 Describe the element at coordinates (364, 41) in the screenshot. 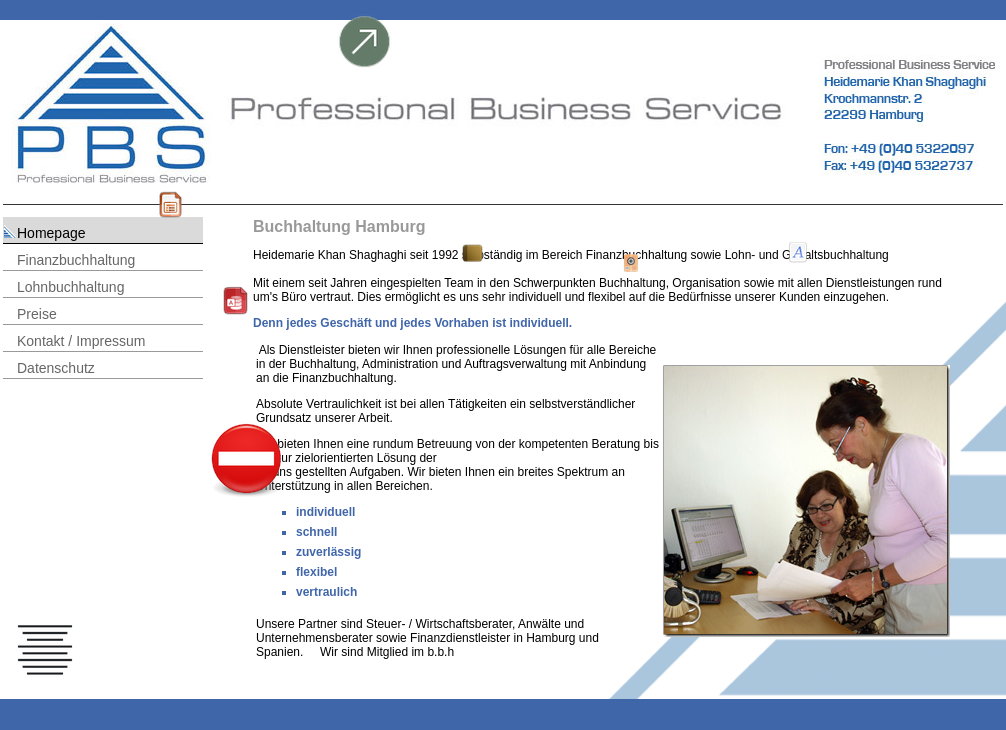

I see `indicates a symbolic link or shortcut to another file` at that location.